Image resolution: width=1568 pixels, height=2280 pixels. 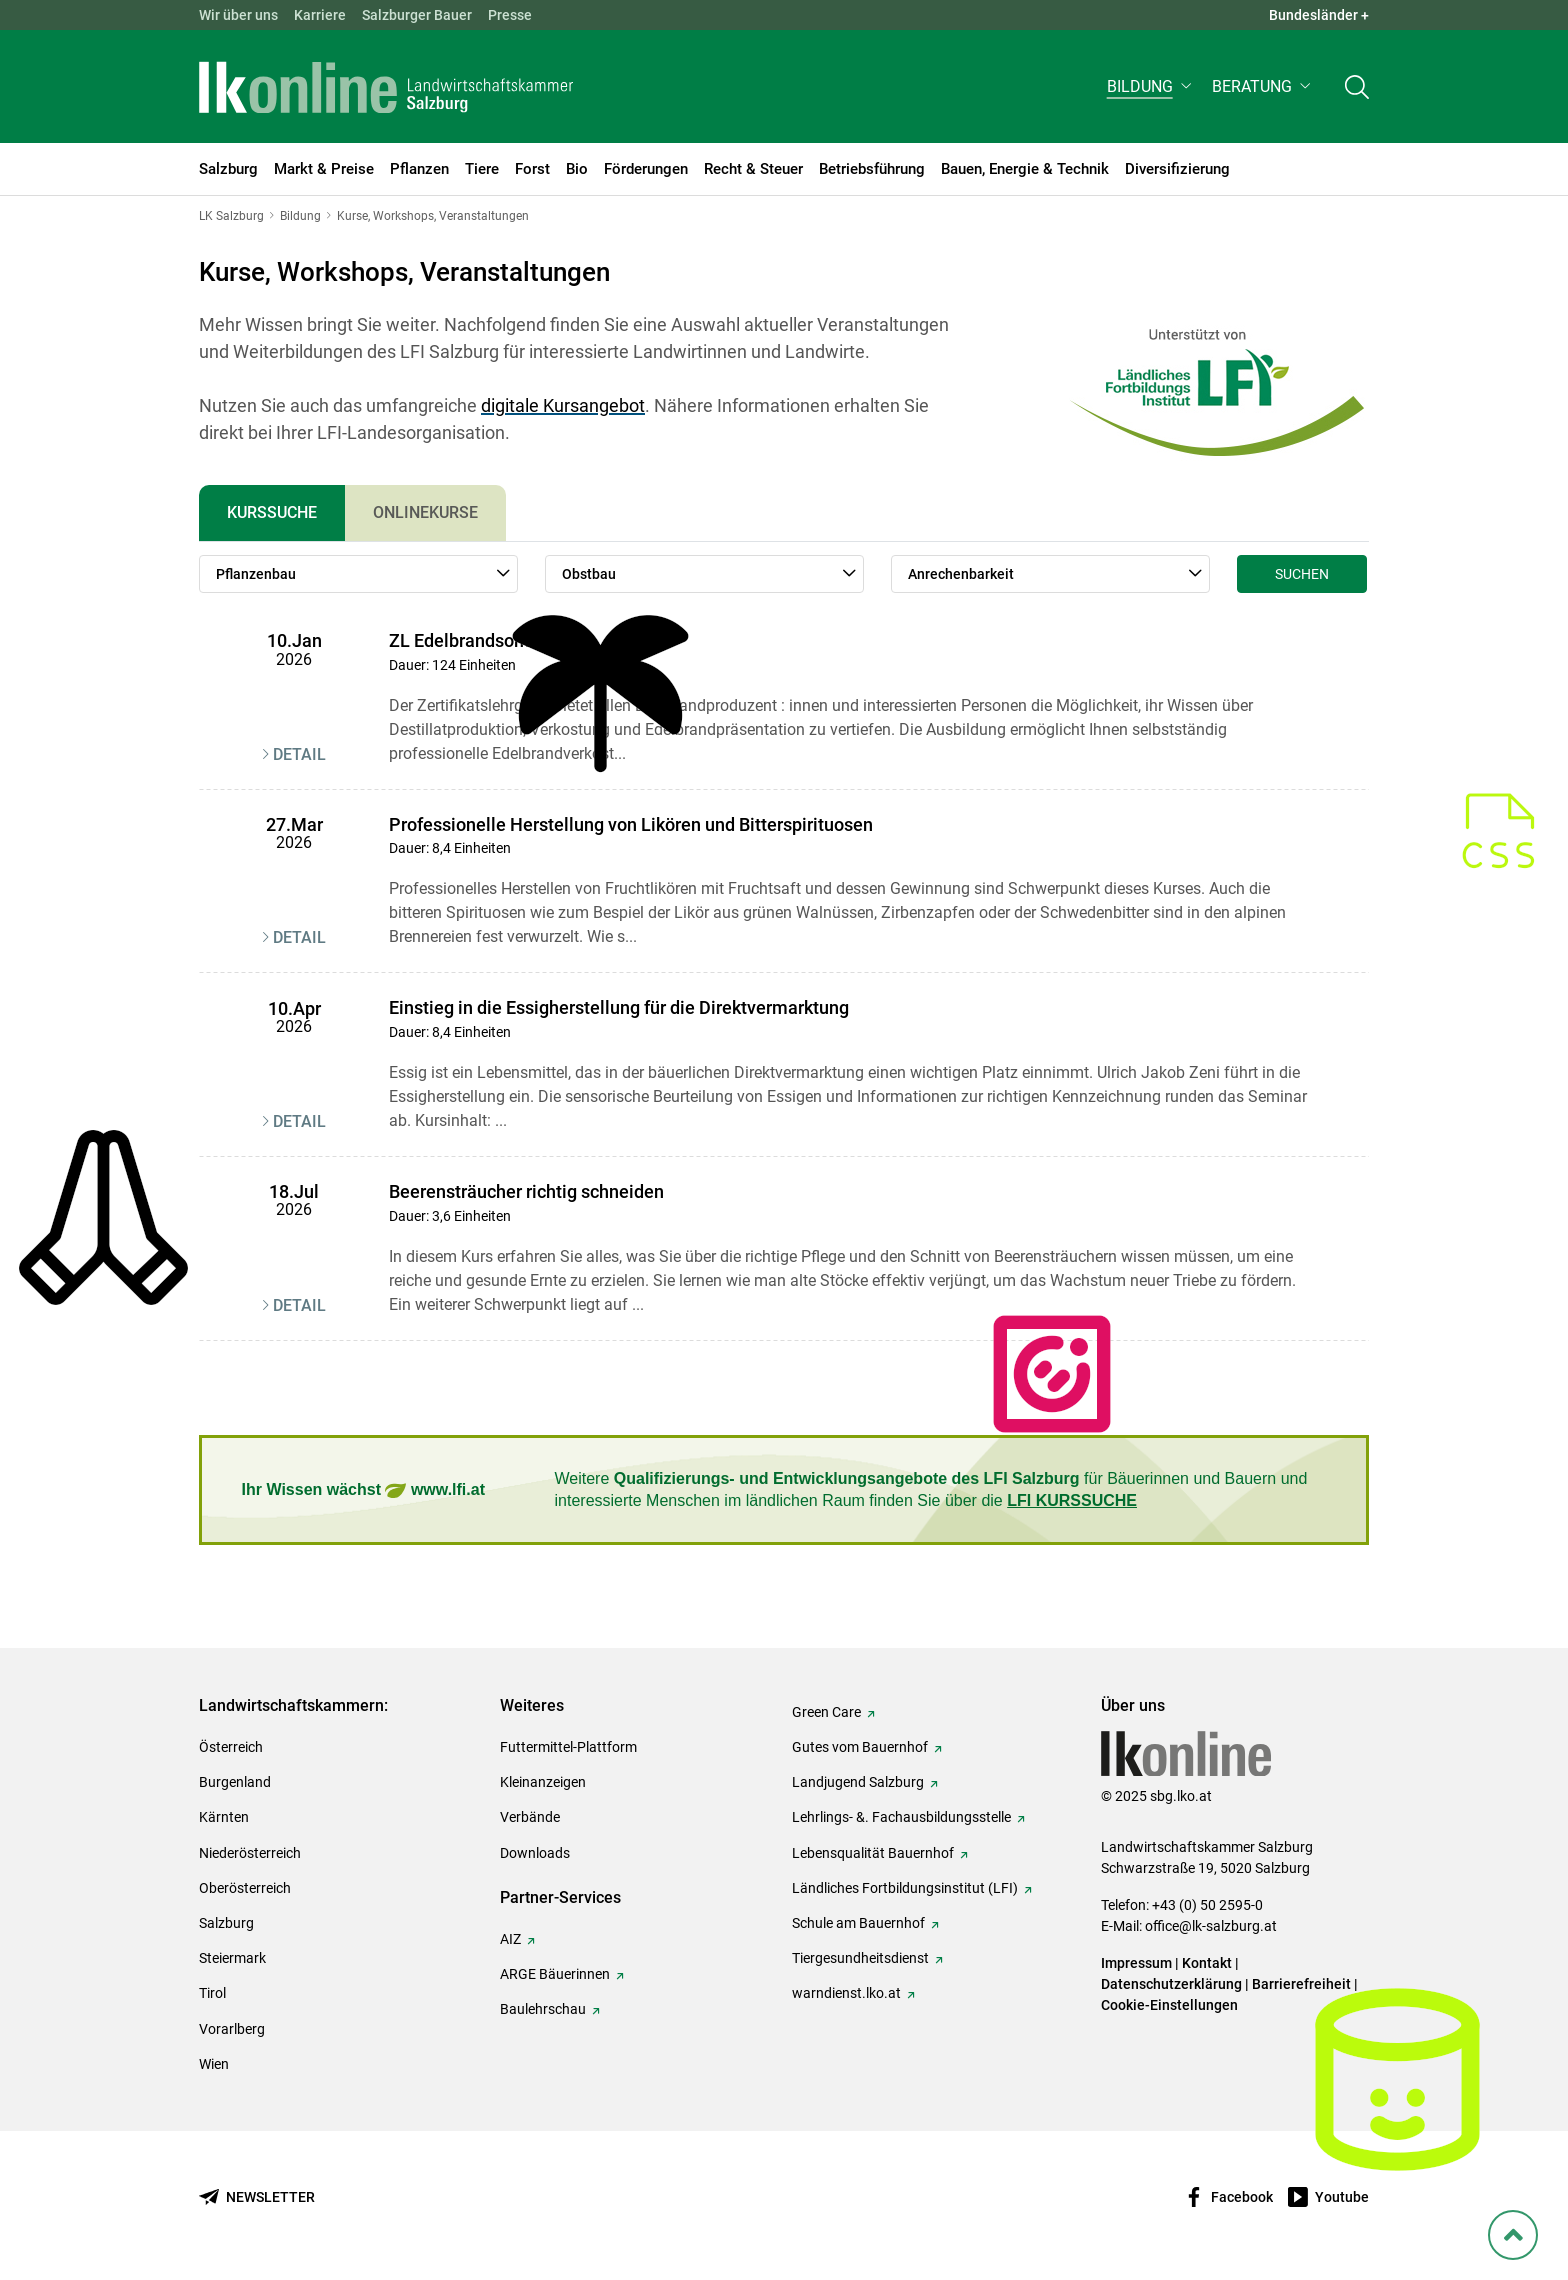 What do you see at coordinates (1500, 834) in the screenshot?
I see `view or open a CSS stylesheet file` at bounding box center [1500, 834].